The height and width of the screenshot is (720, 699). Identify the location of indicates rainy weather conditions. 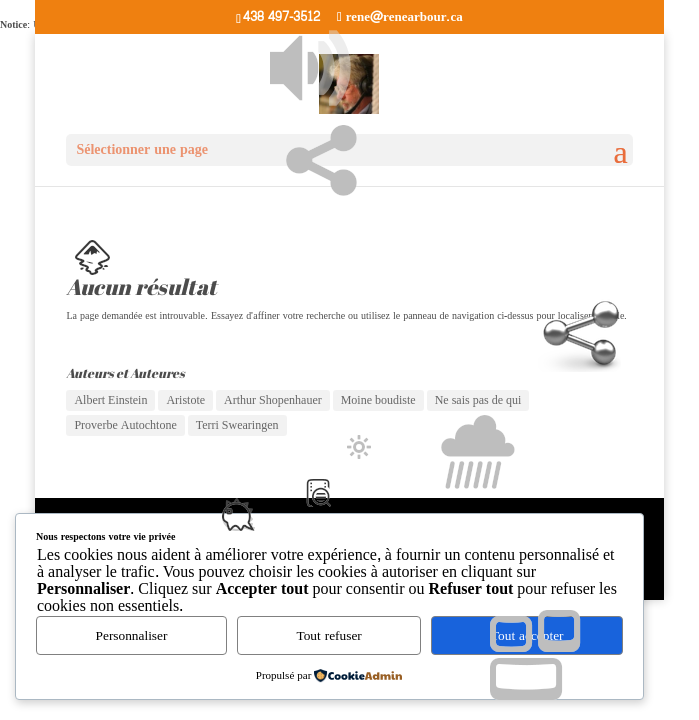
(478, 452).